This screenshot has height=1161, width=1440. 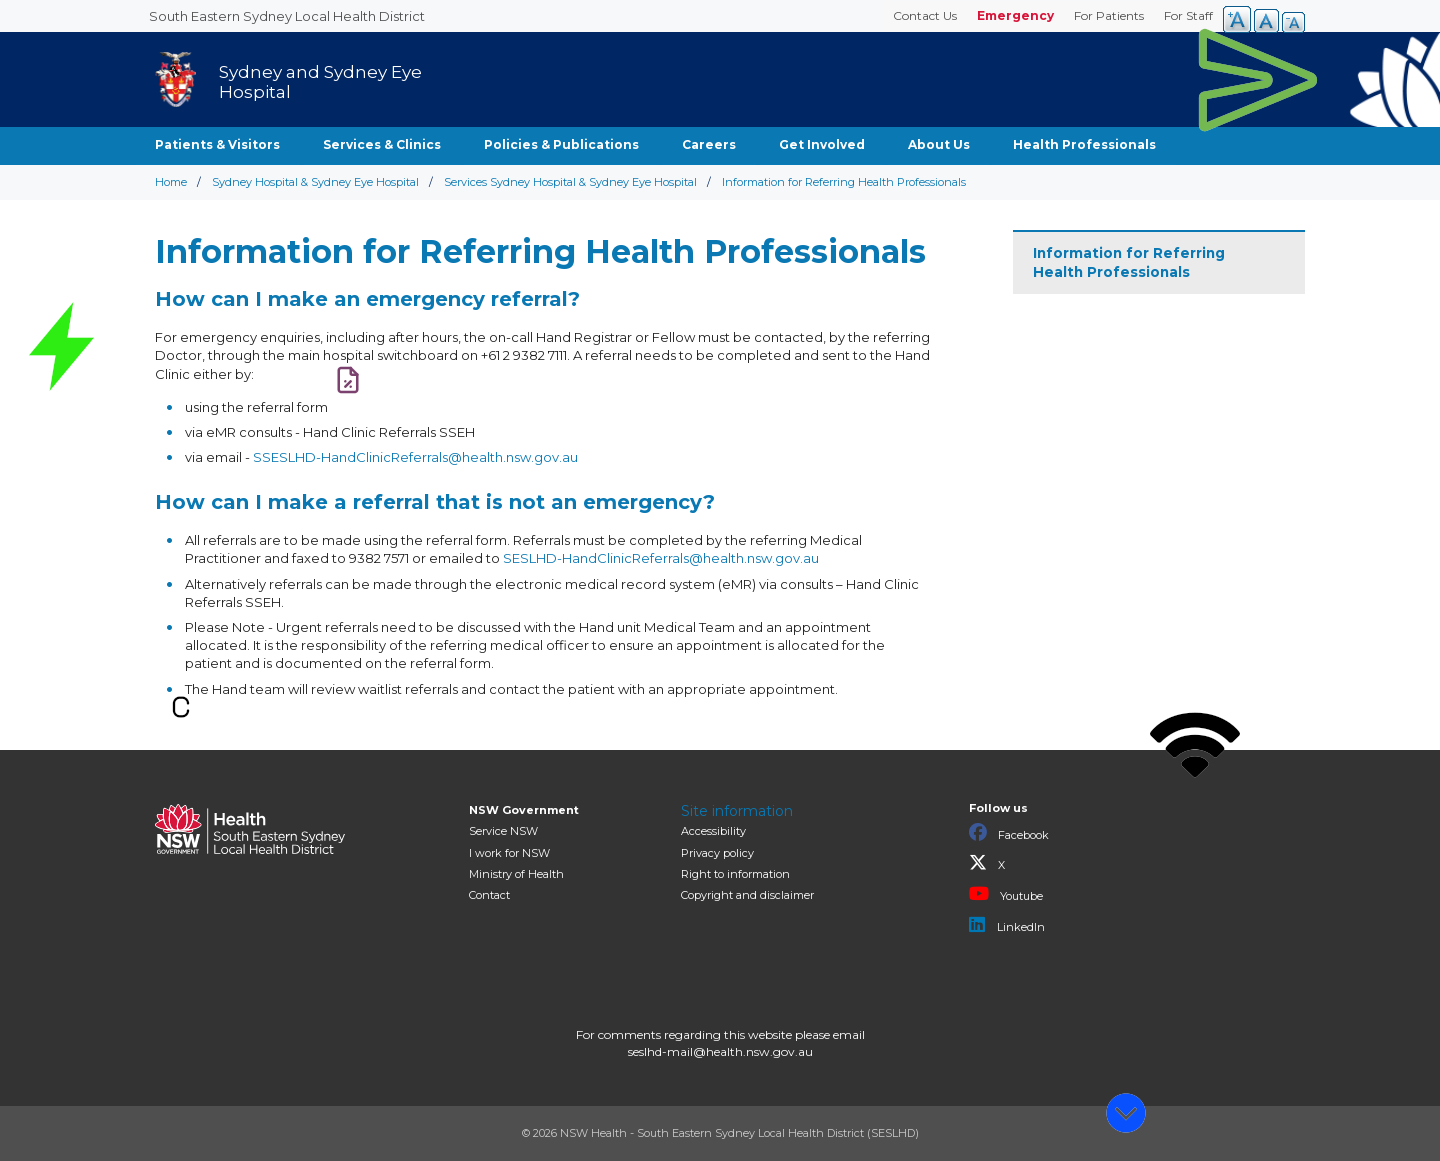 What do you see at coordinates (1195, 745) in the screenshot?
I see `indicates active wifi connection` at bounding box center [1195, 745].